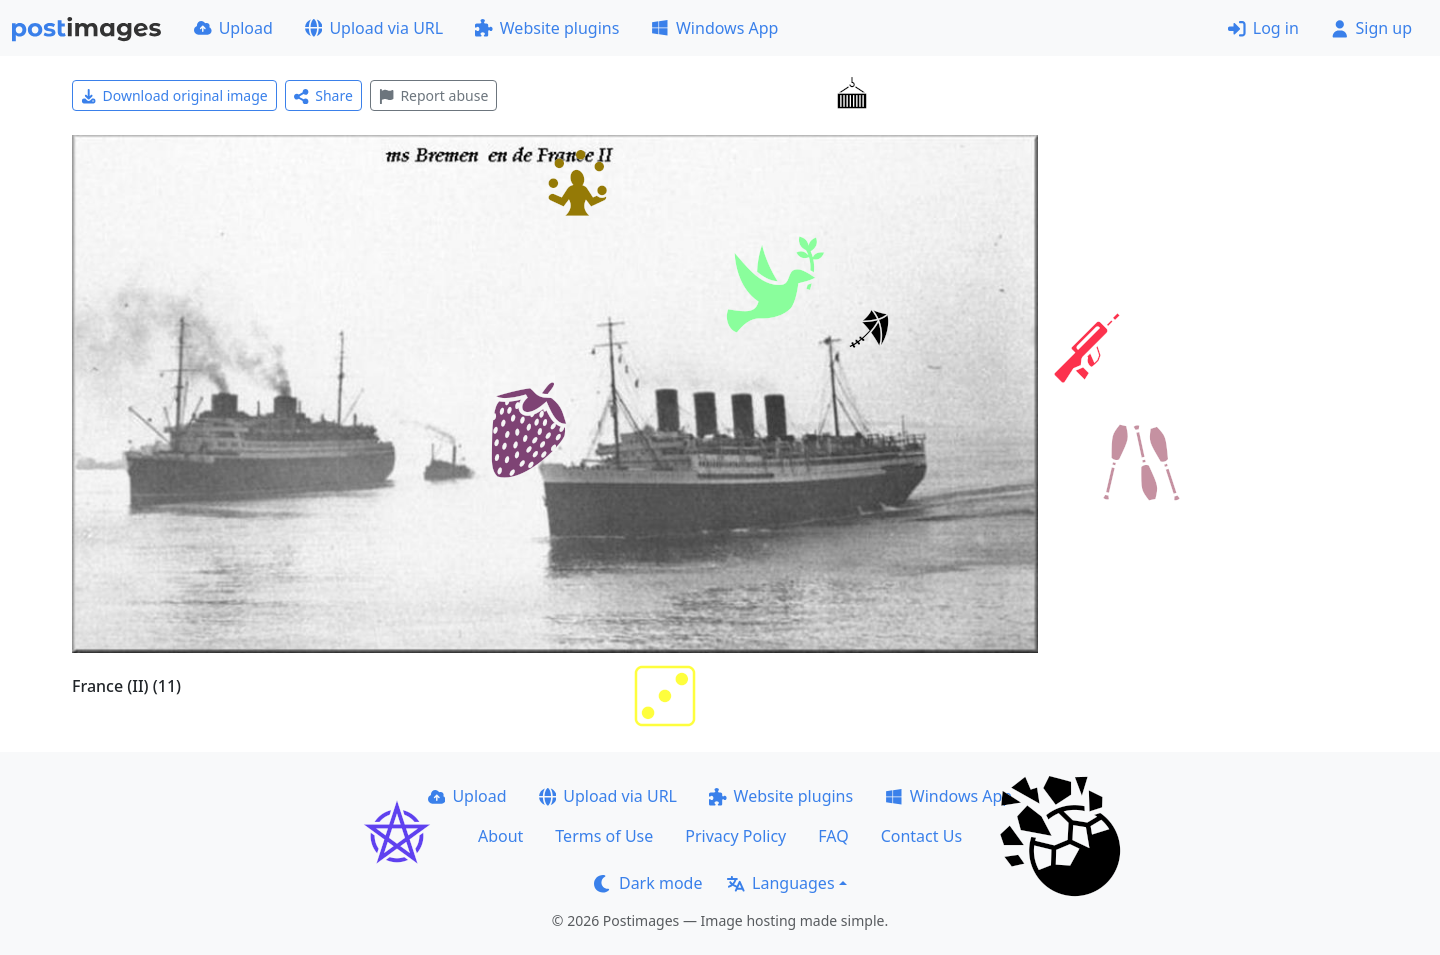  I want to click on view inventory or storage contents, so click(852, 93).